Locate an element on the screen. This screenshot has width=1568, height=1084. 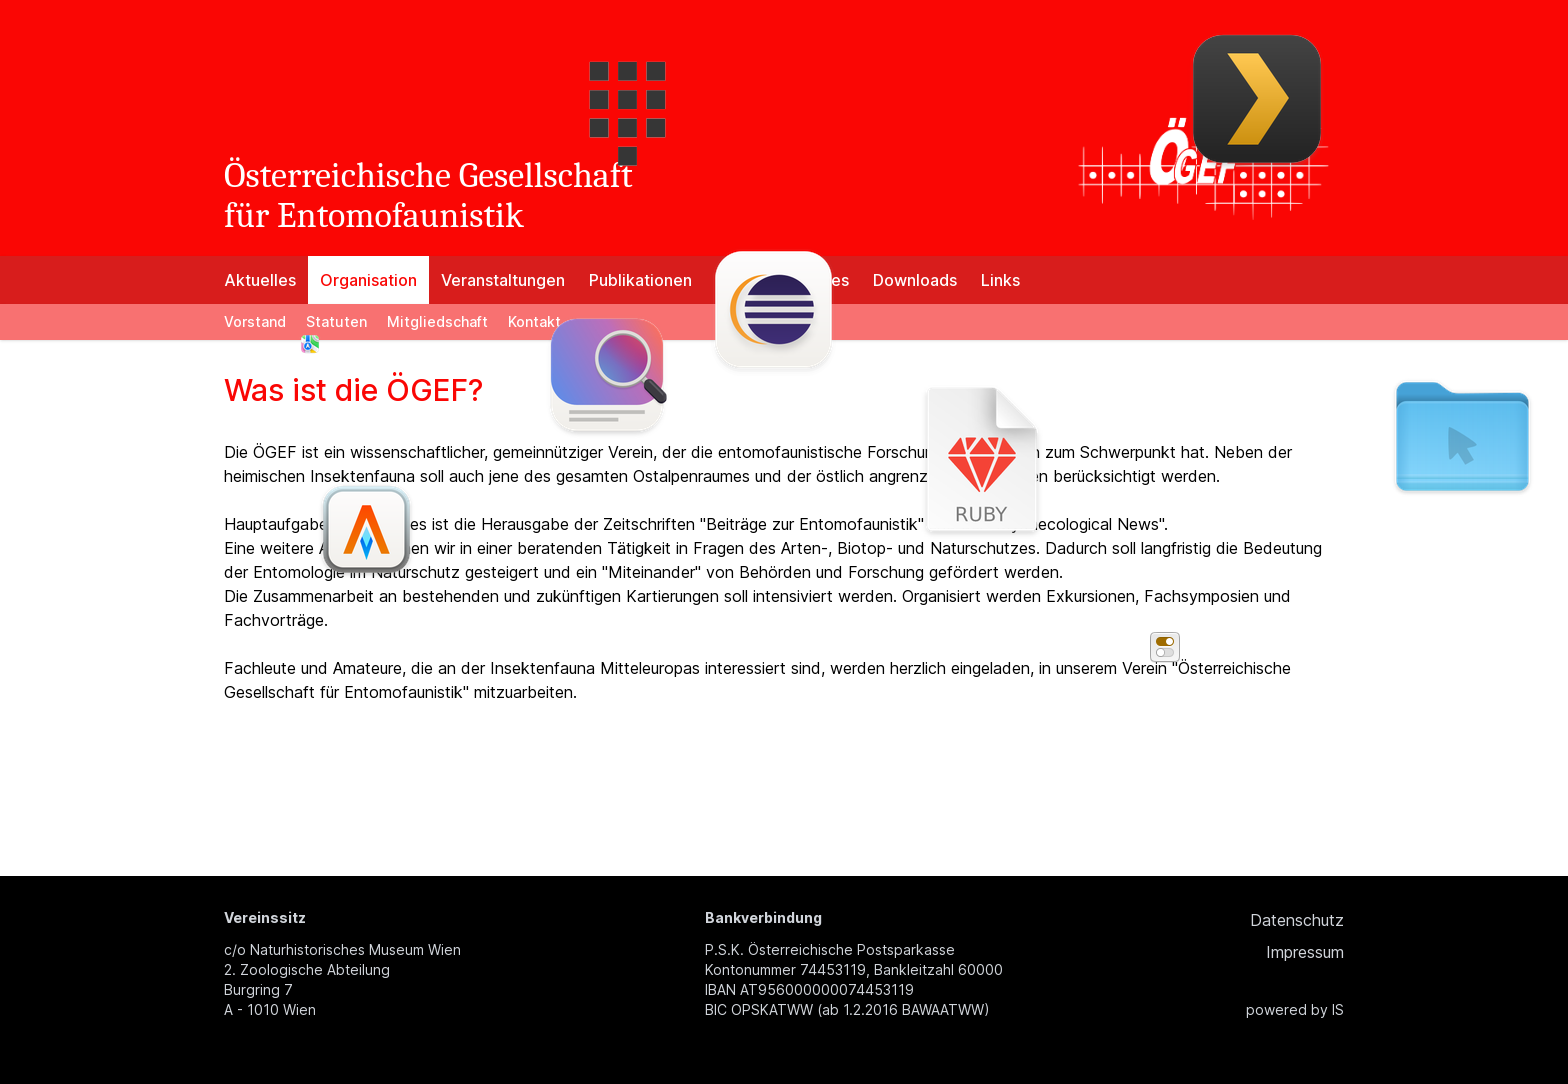
open Apple Maps application is located at coordinates (310, 344).